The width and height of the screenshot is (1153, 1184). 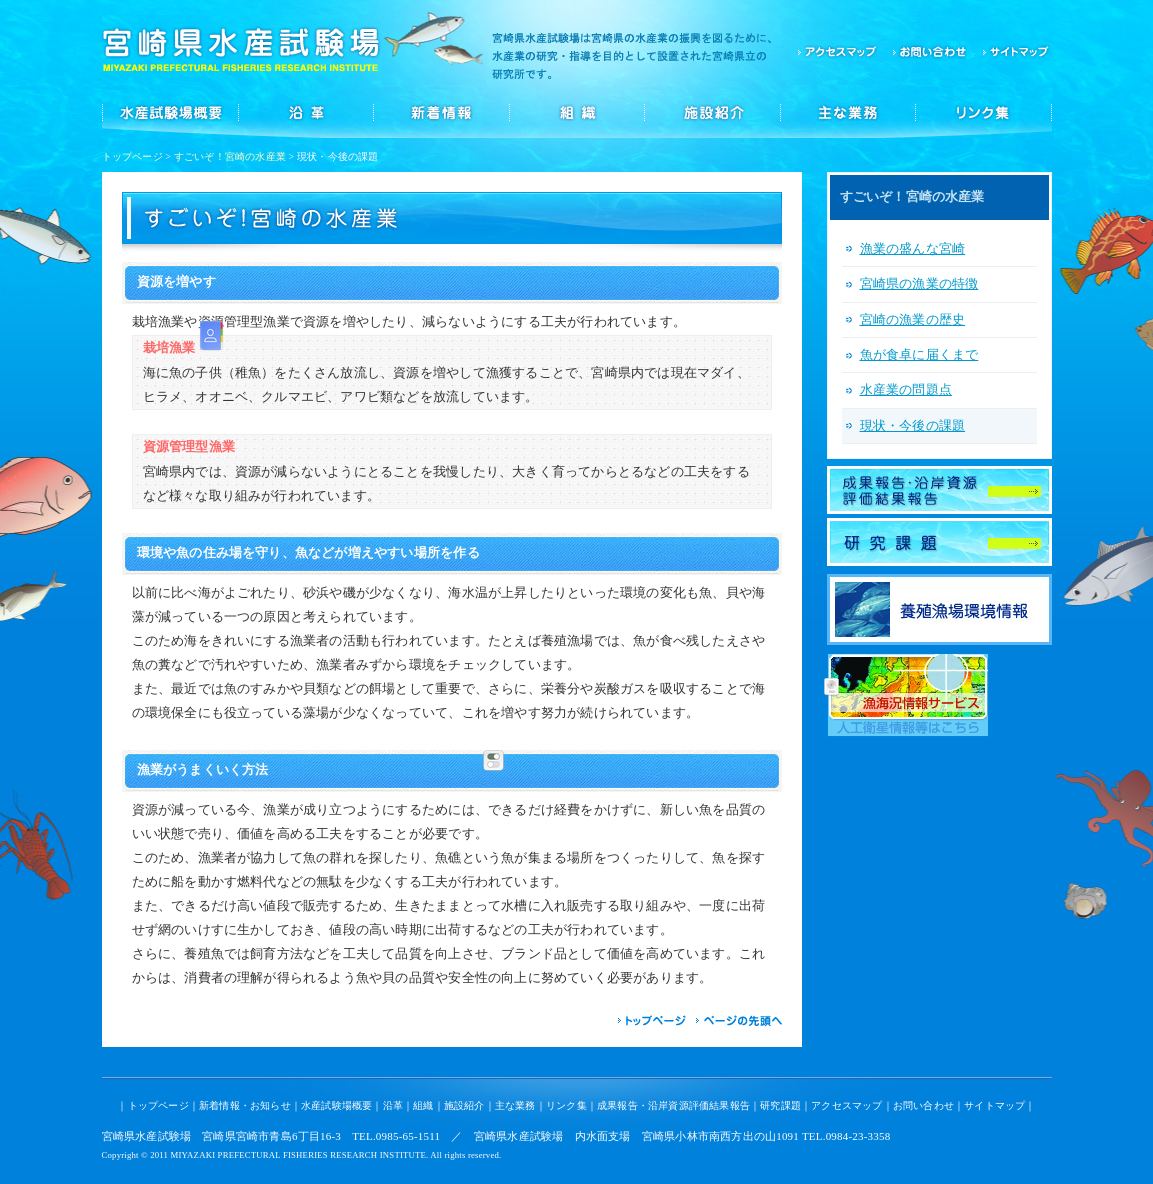 I want to click on a CD/DVD disc image file (.iso format), so click(x=831, y=686).